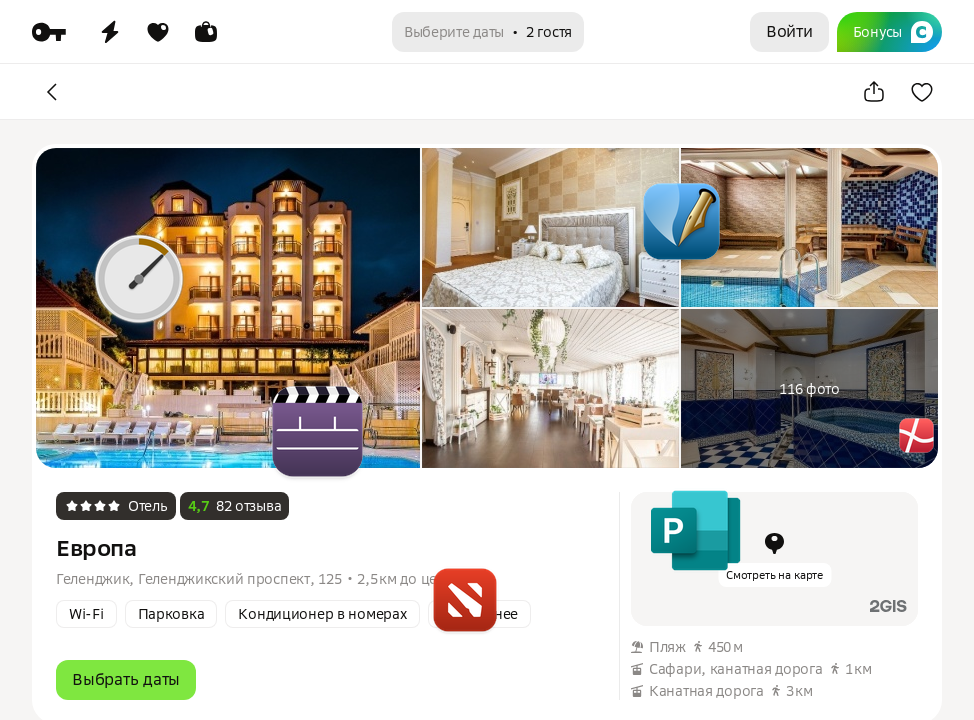  What do you see at coordinates (139, 279) in the screenshot?
I see `open system profiler application` at bounding box center [139, 279].